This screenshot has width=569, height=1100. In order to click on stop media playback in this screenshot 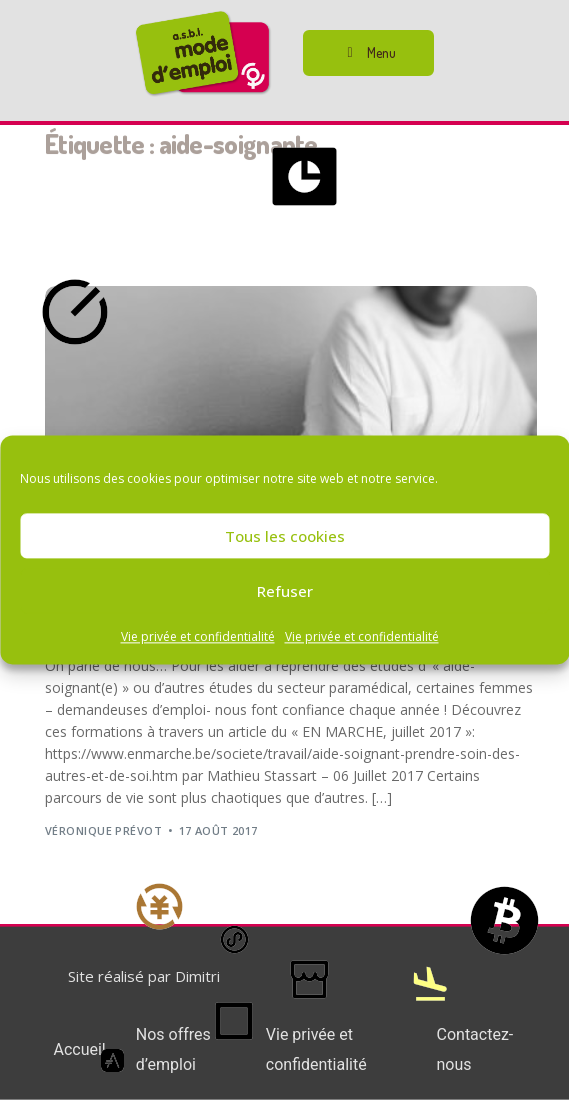, I will do `click(234, 1021)`.